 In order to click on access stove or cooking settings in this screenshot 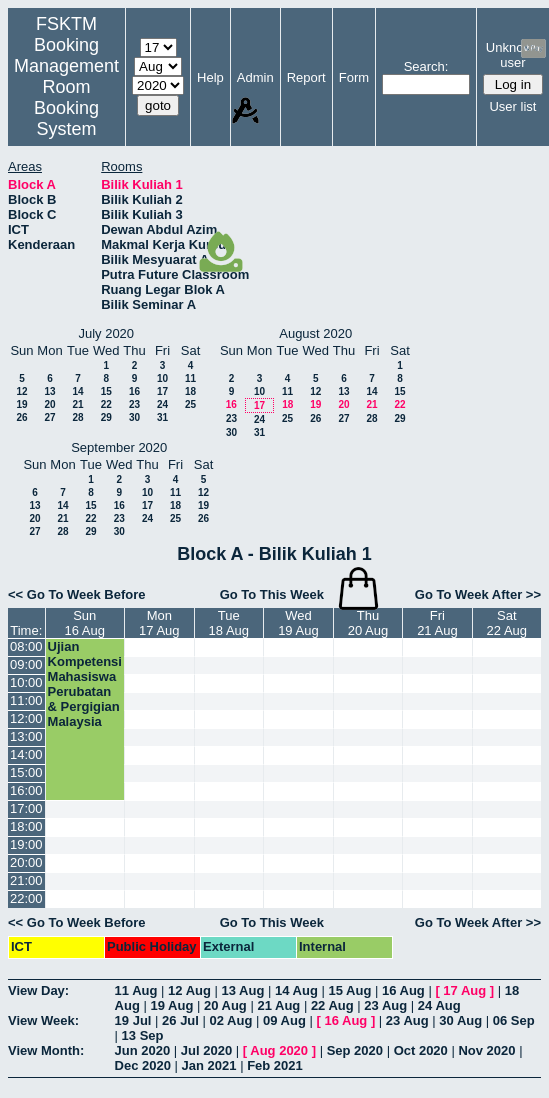, I will do `click(221, 253)`.